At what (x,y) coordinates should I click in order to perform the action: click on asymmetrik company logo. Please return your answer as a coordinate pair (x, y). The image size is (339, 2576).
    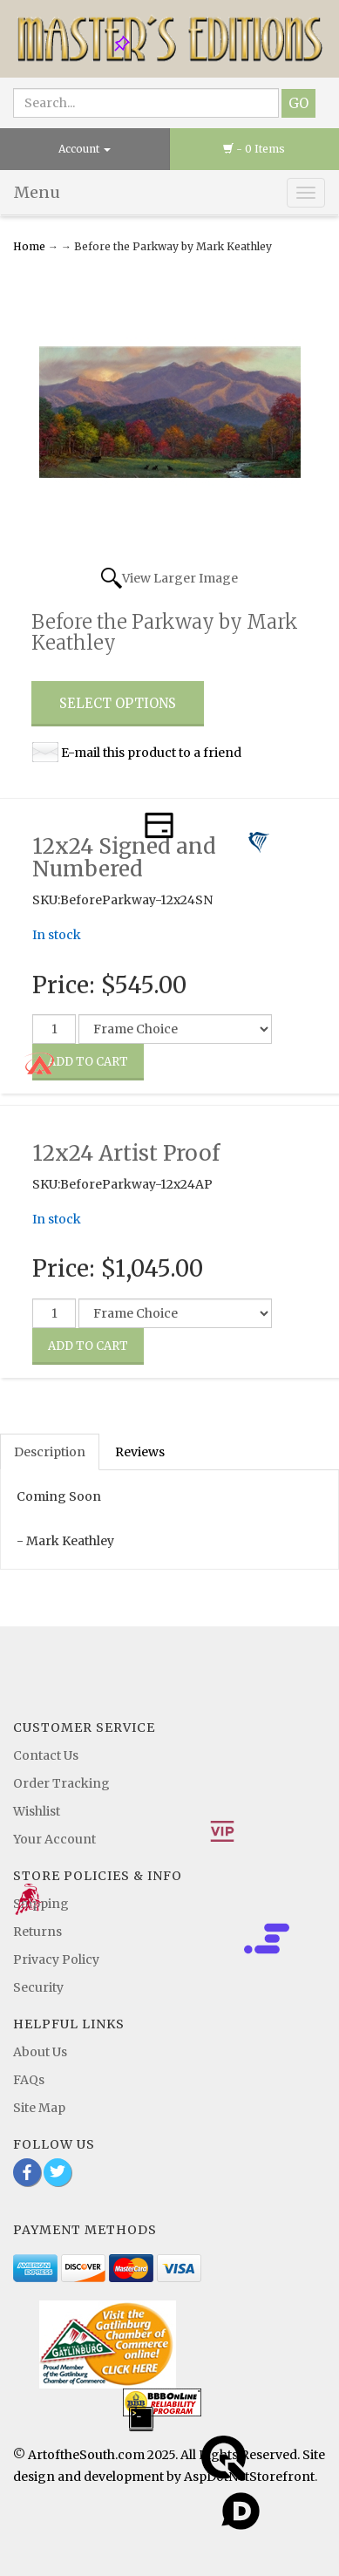
    Looking at the image, I should click on (38, 1063).